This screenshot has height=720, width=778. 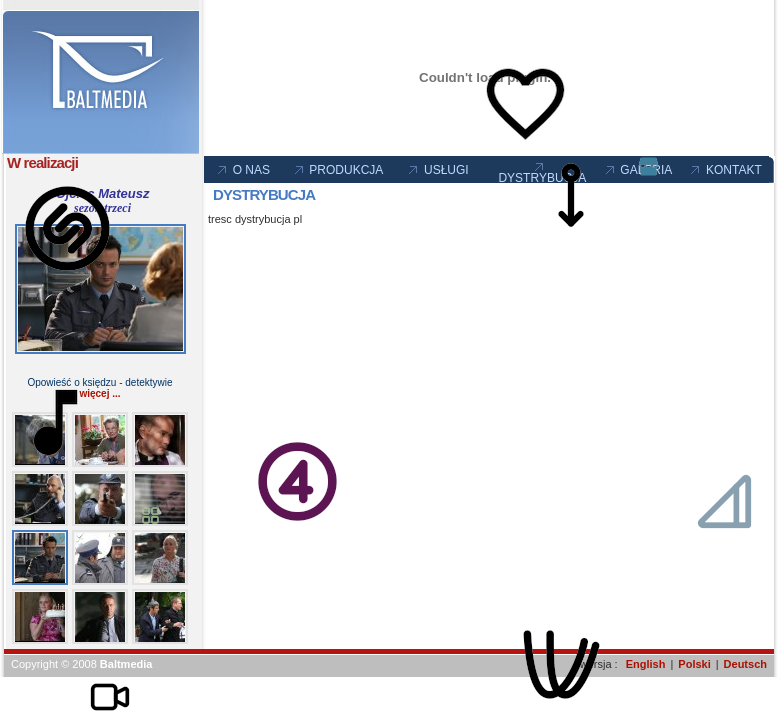 I want to click on start a video call, so click(x=110, y=697).